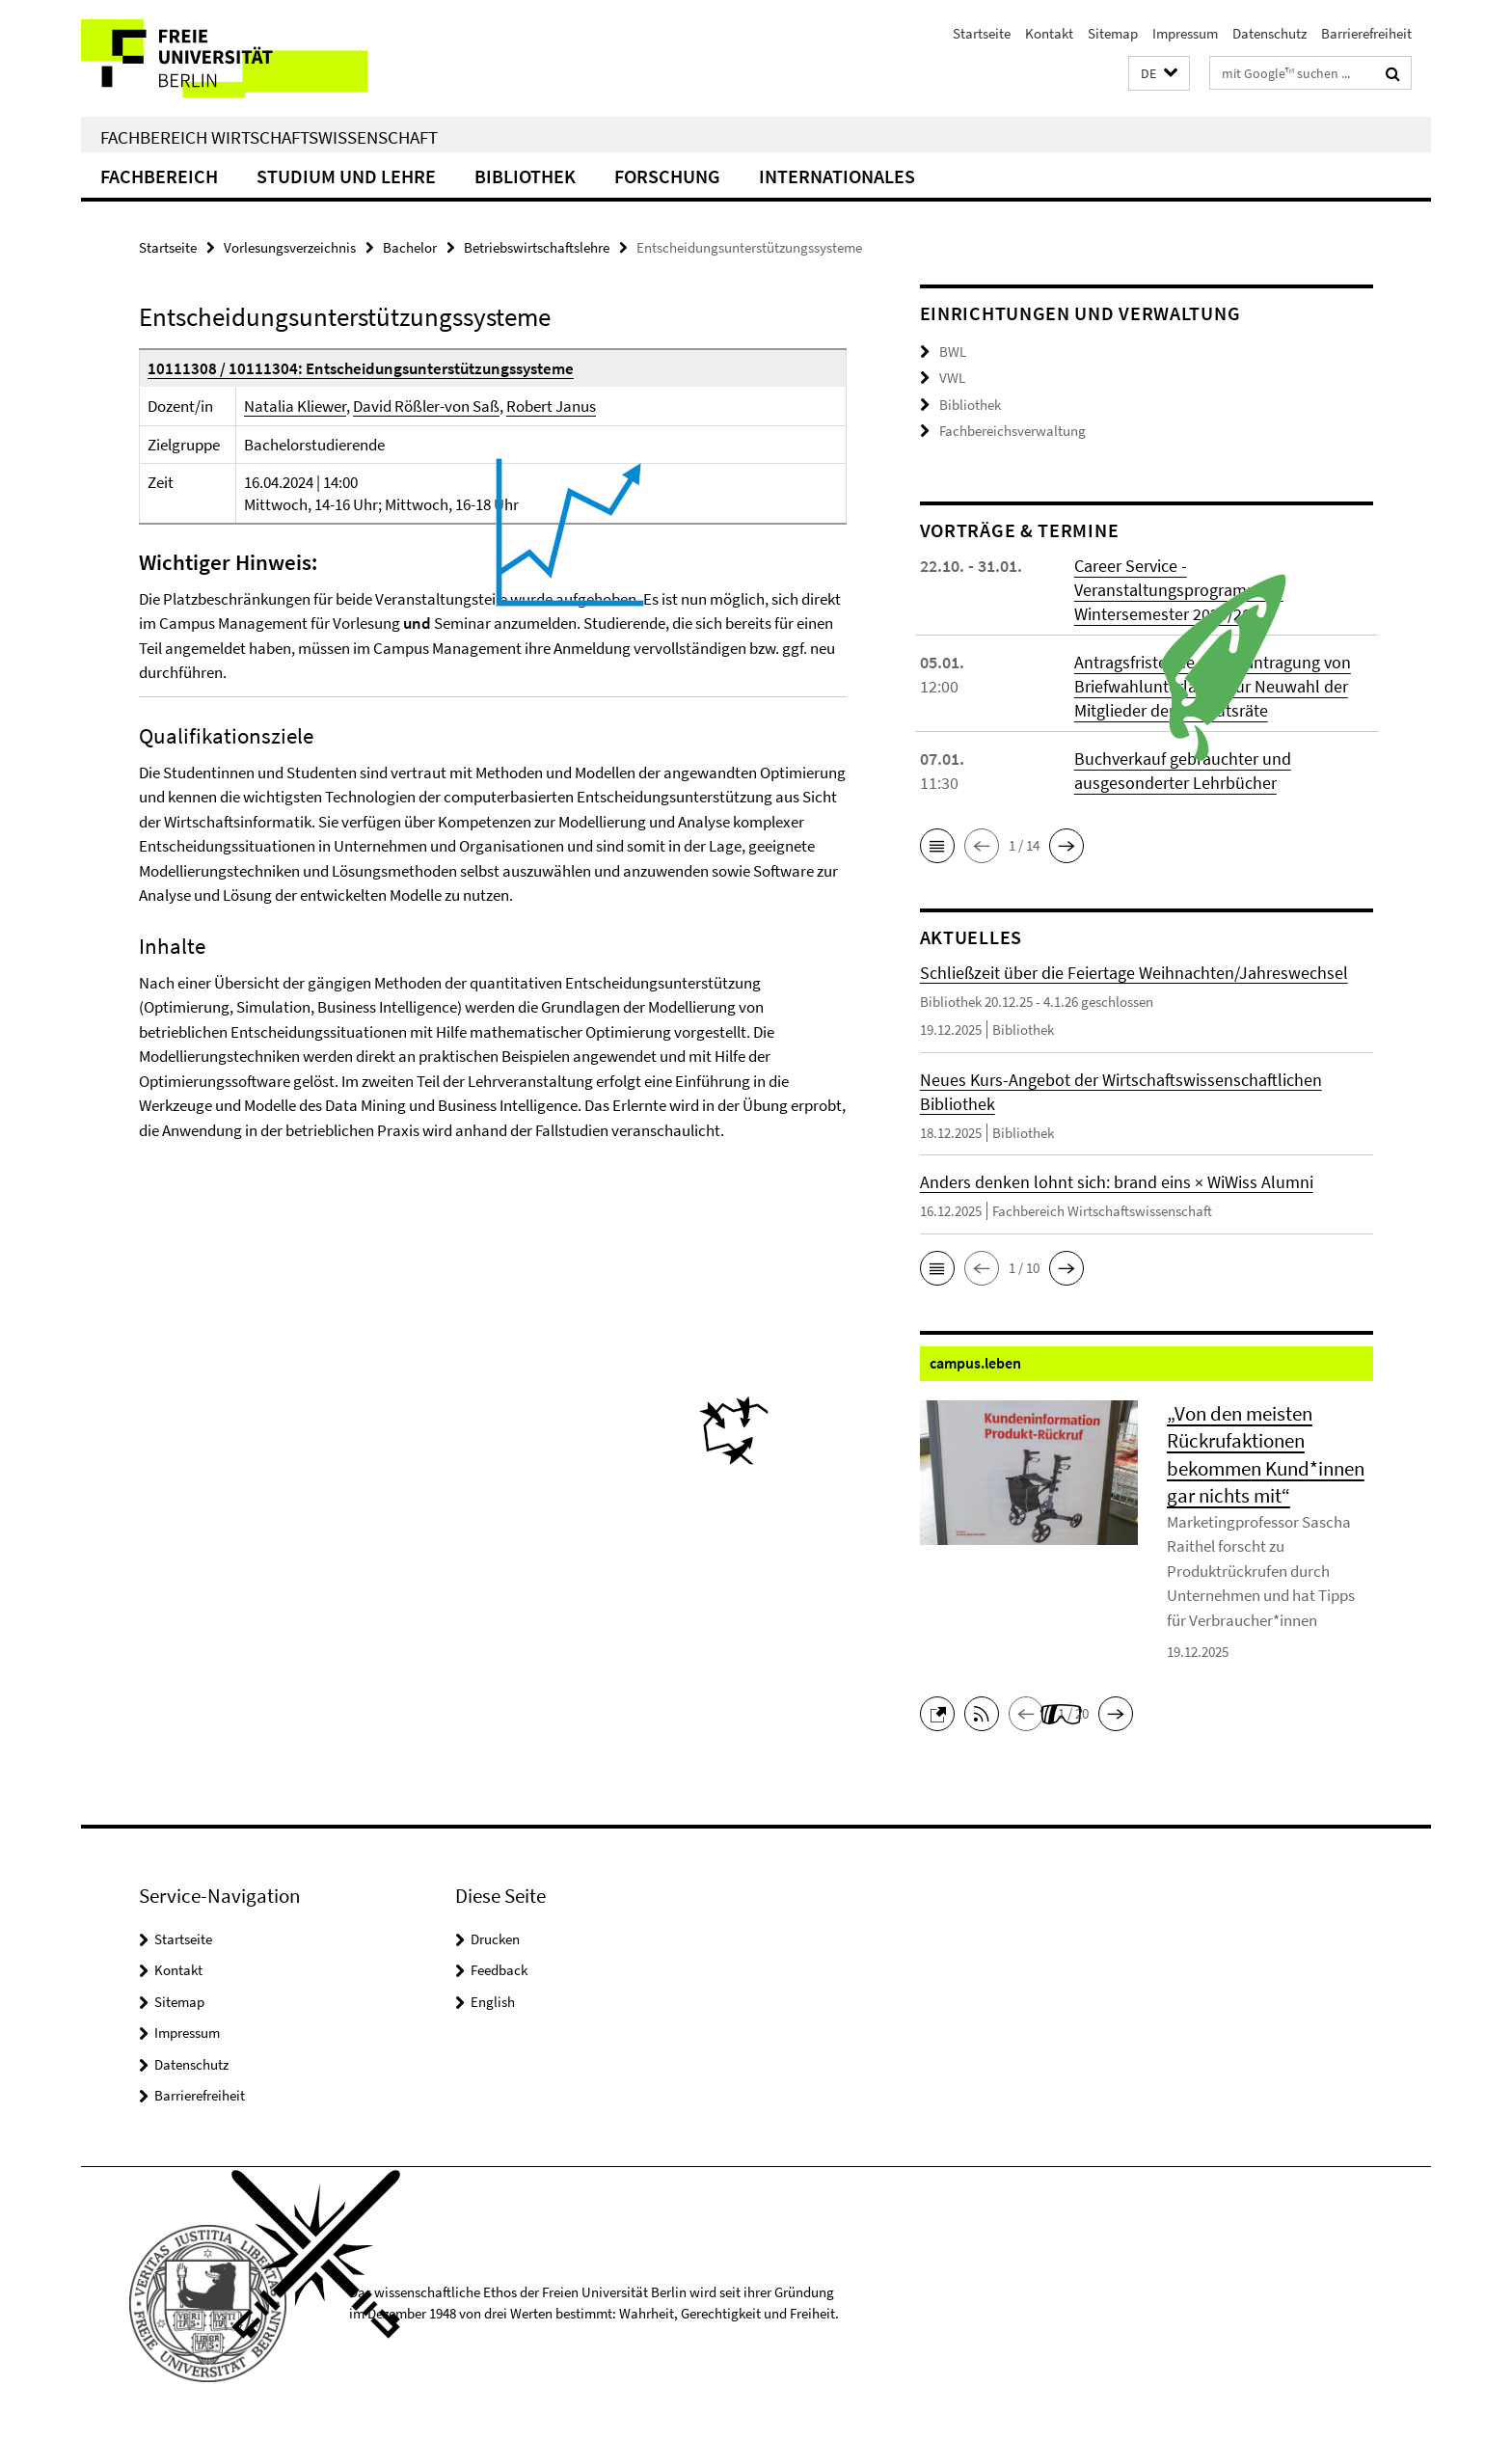 Image resolution: width=1512 pixels, height=2440 pixels. Describe the element at coordinates (315, 2254) in the screenshot. I see `access lightsaber combat or duel mode` at that location.